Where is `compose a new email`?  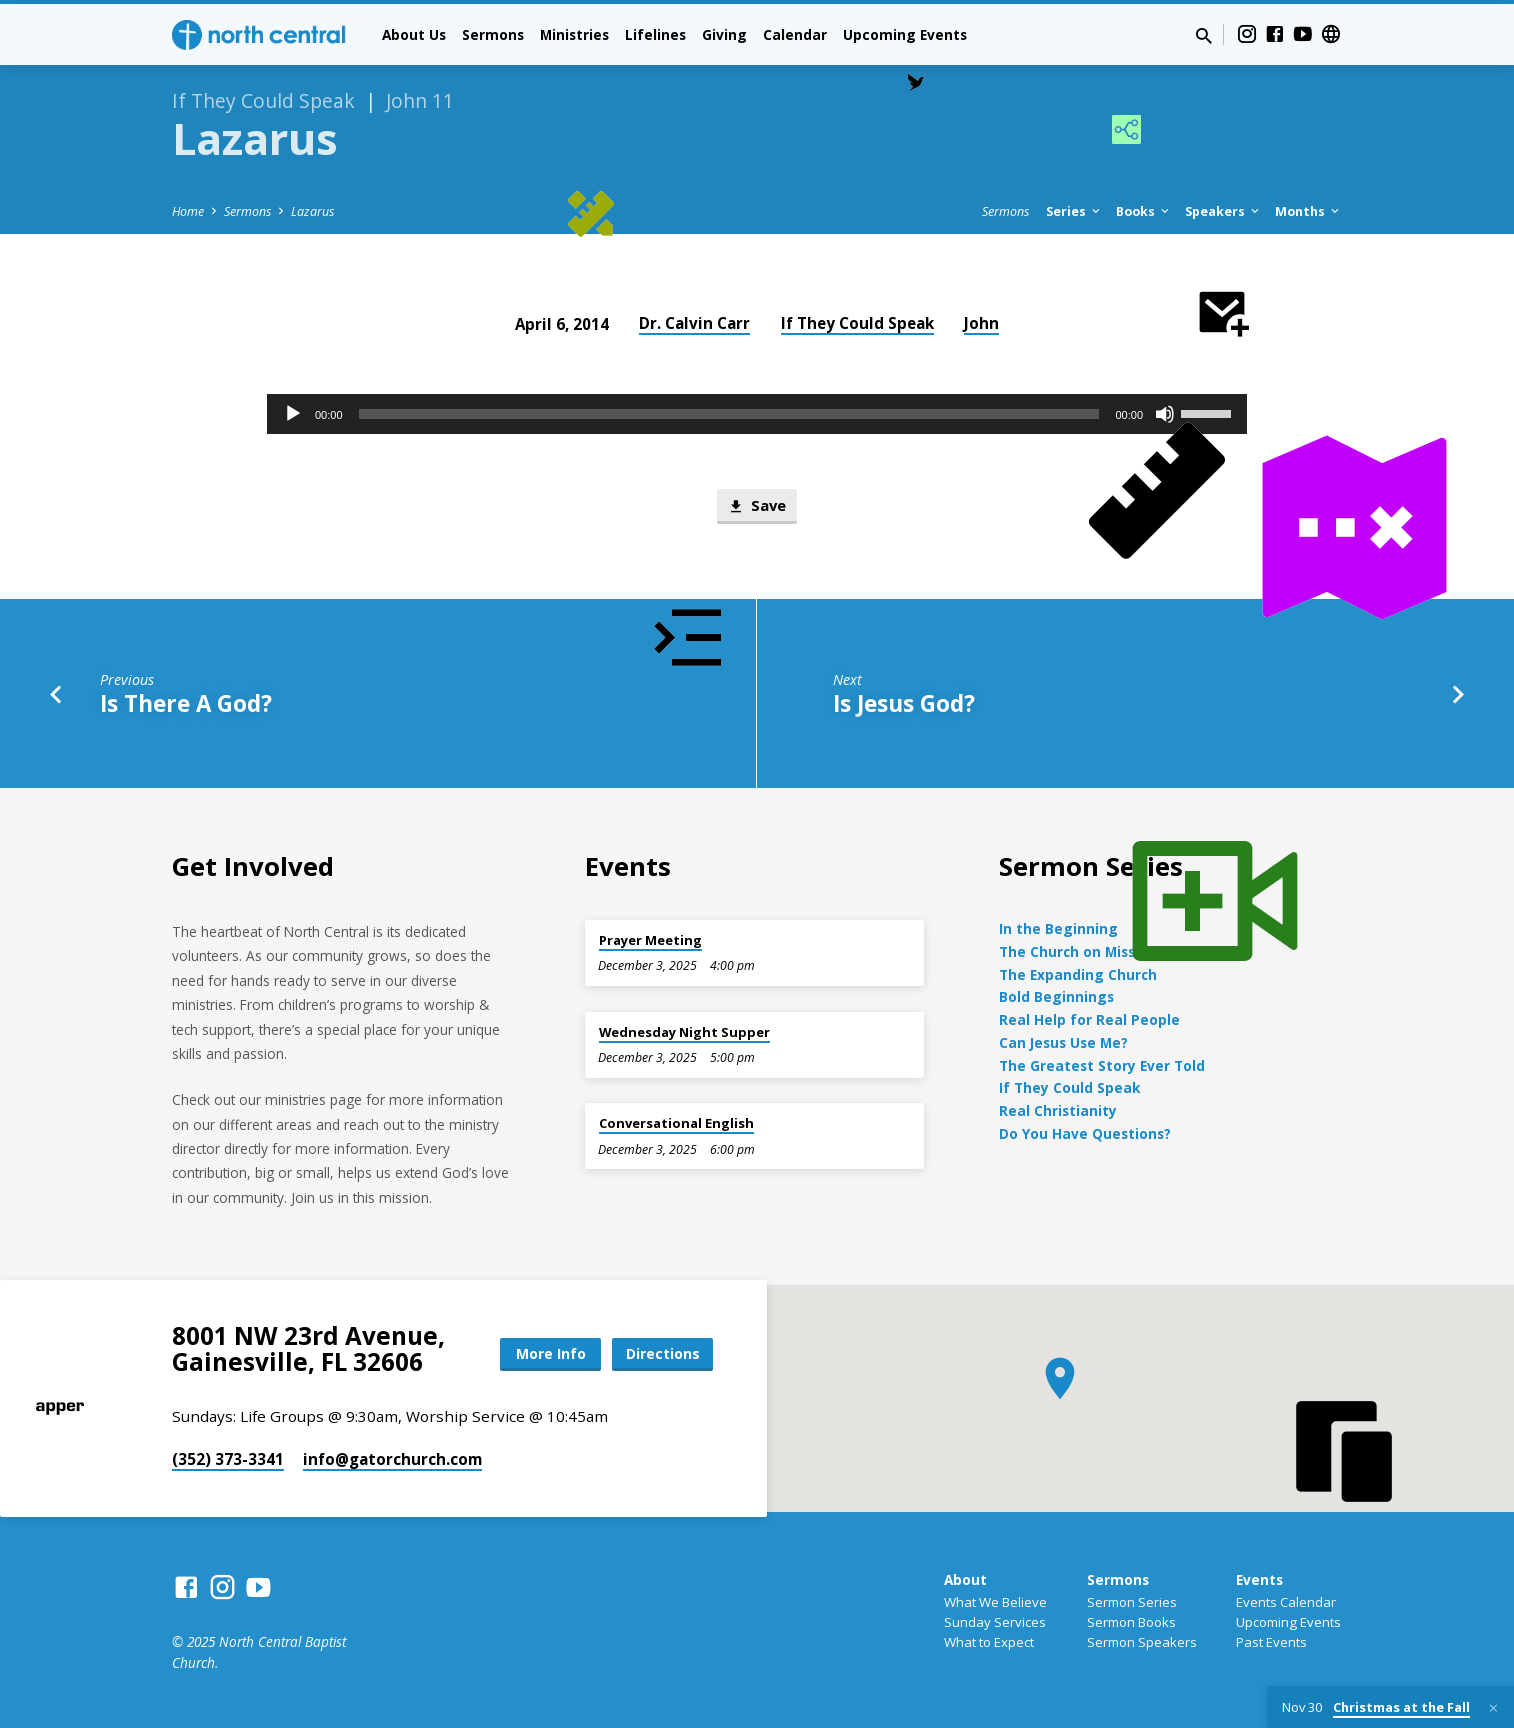
compose a new email is located at coordinates (1222, 312).